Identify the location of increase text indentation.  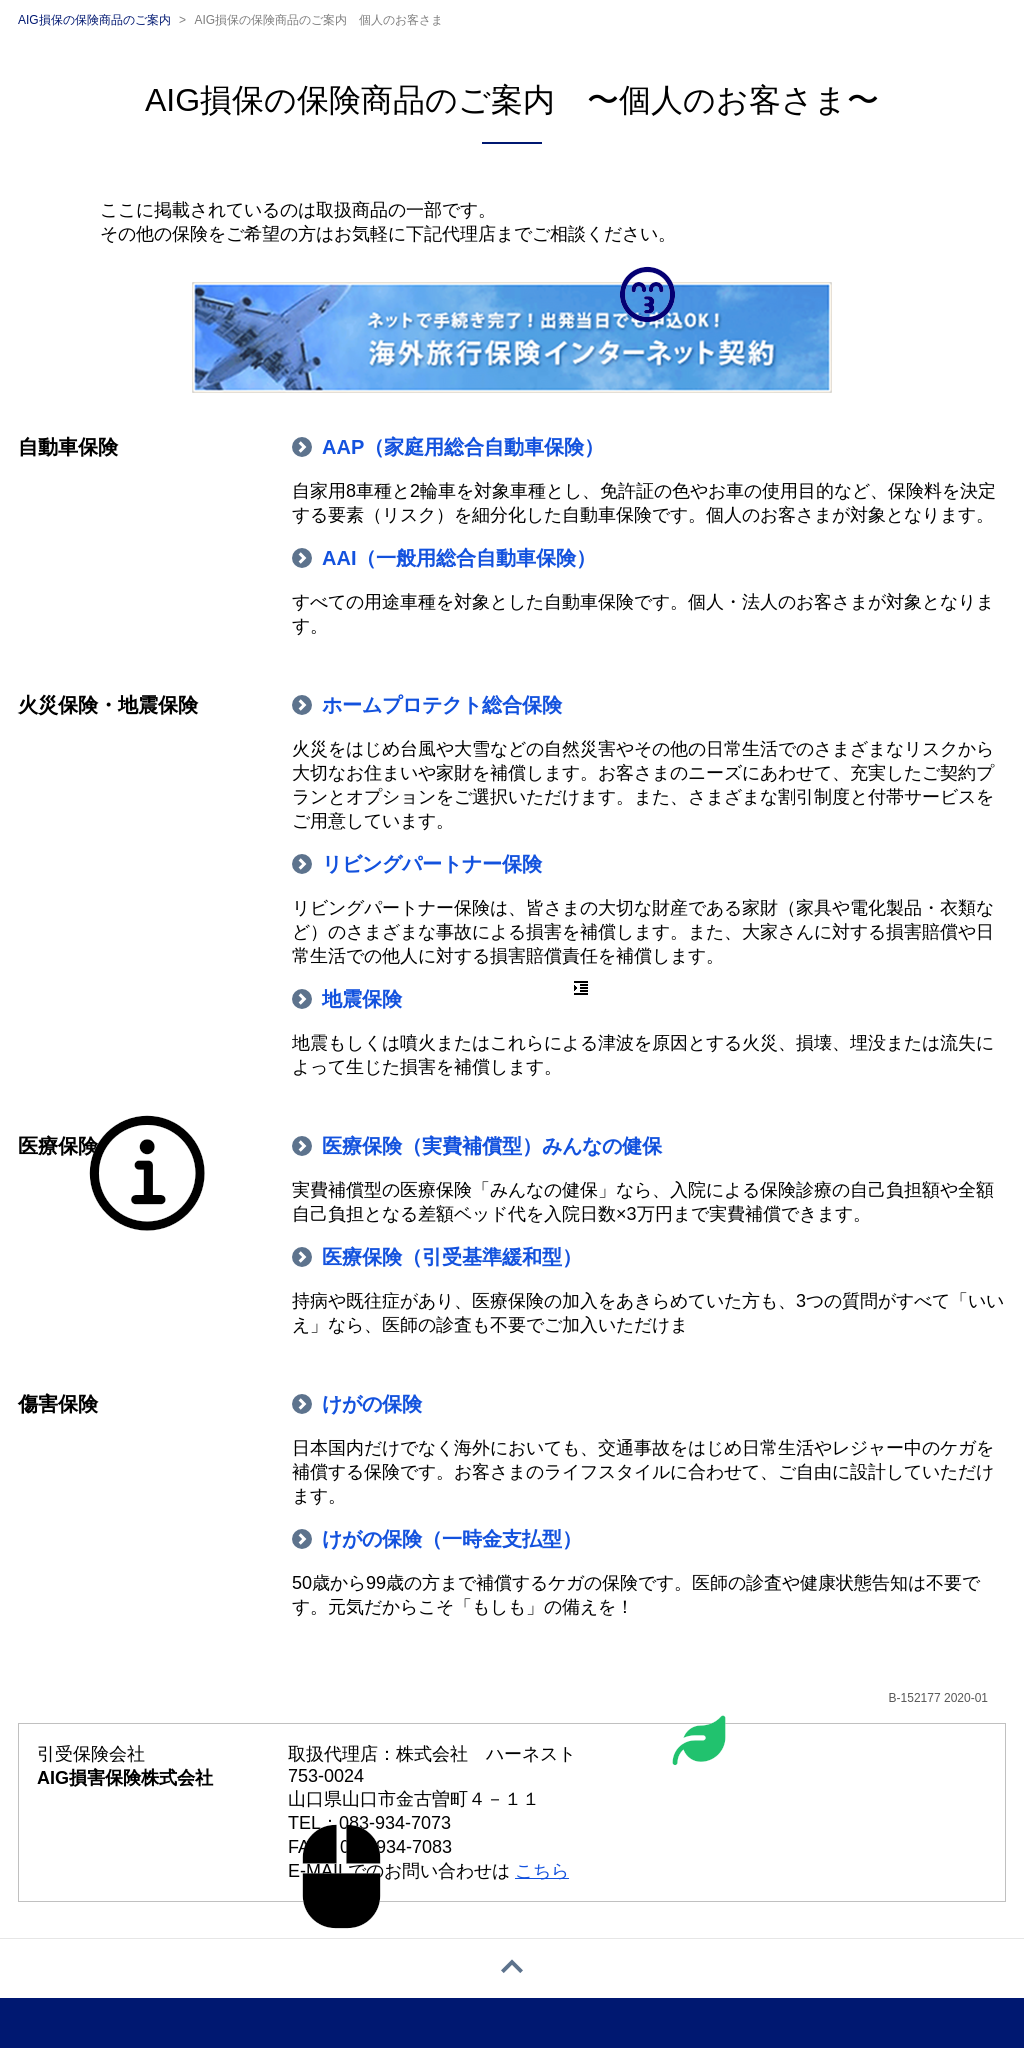
(581, 988).